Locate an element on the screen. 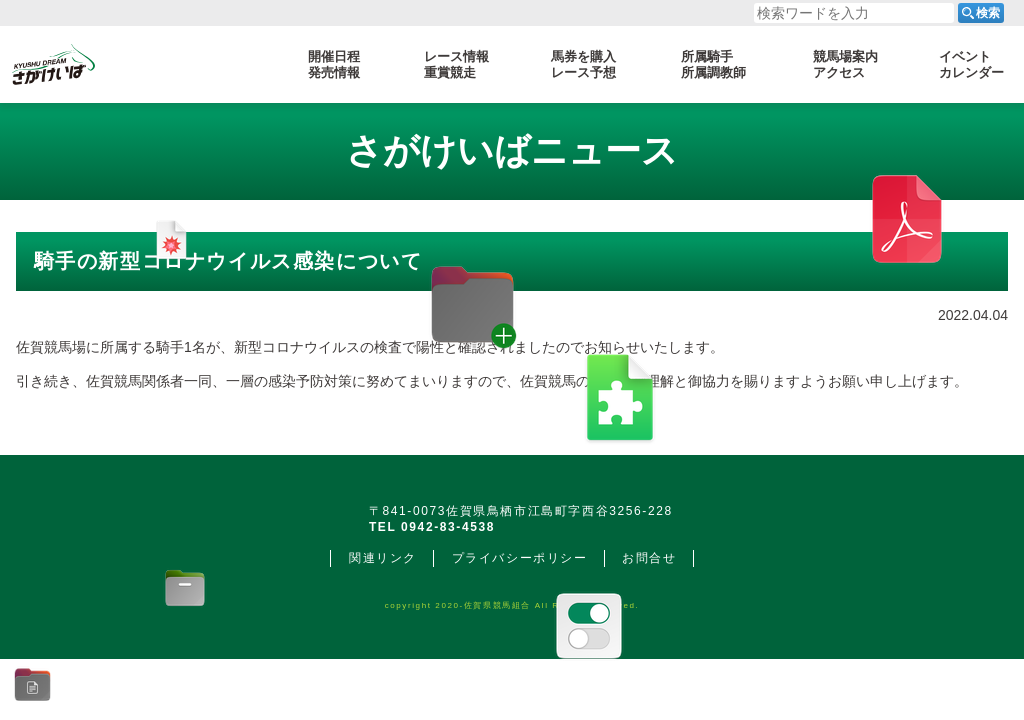  open gnome tweaks settings application is located at coordinates (589, 626).